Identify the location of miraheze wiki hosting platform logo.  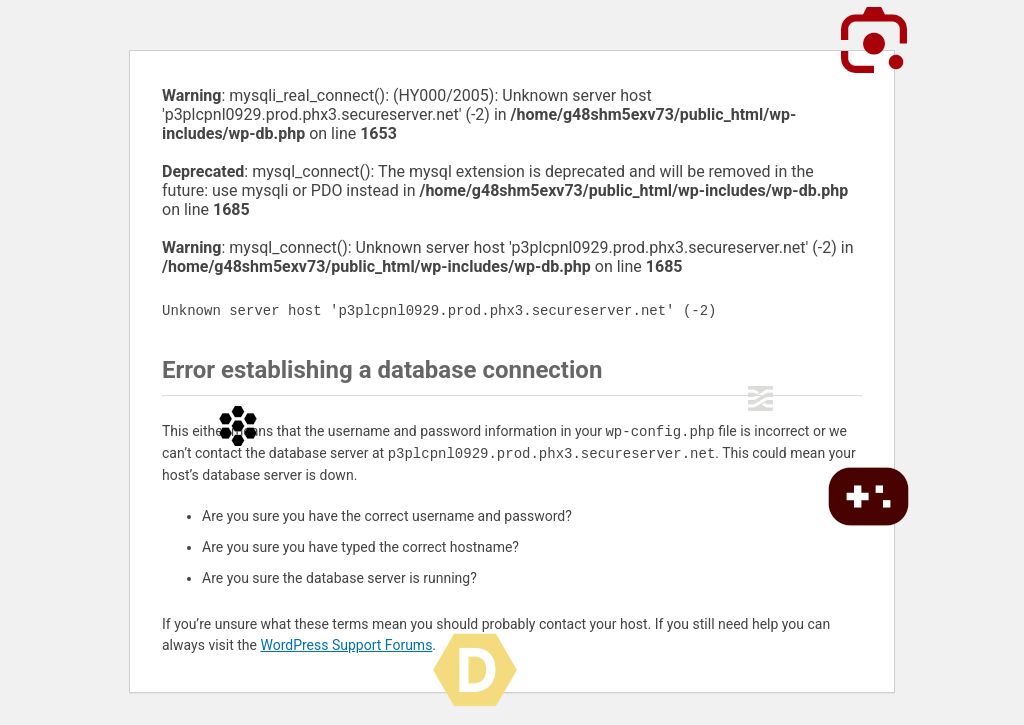
(238, 426).